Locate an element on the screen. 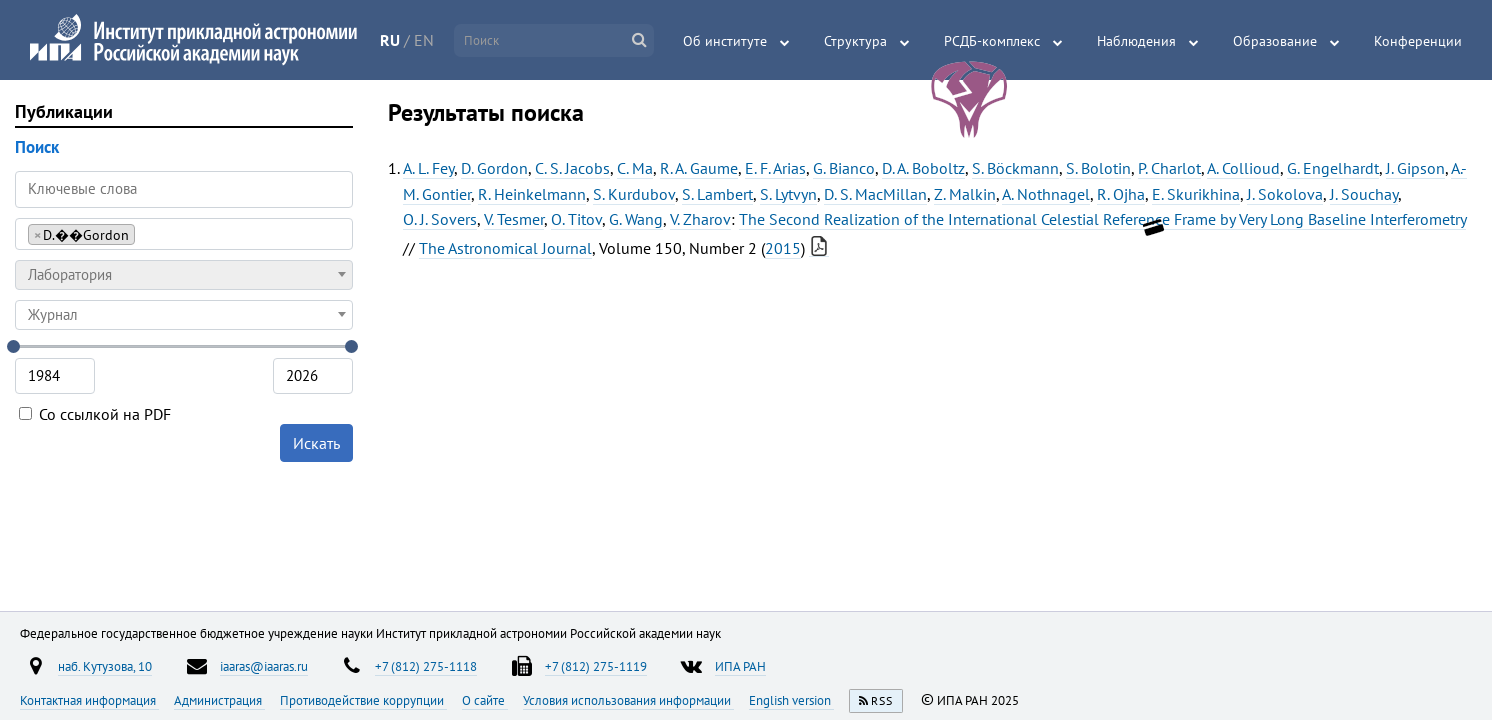 This screenshot has width=1492, height=720. swipe or tap your card to pay is located at coordinates (1153, 227).